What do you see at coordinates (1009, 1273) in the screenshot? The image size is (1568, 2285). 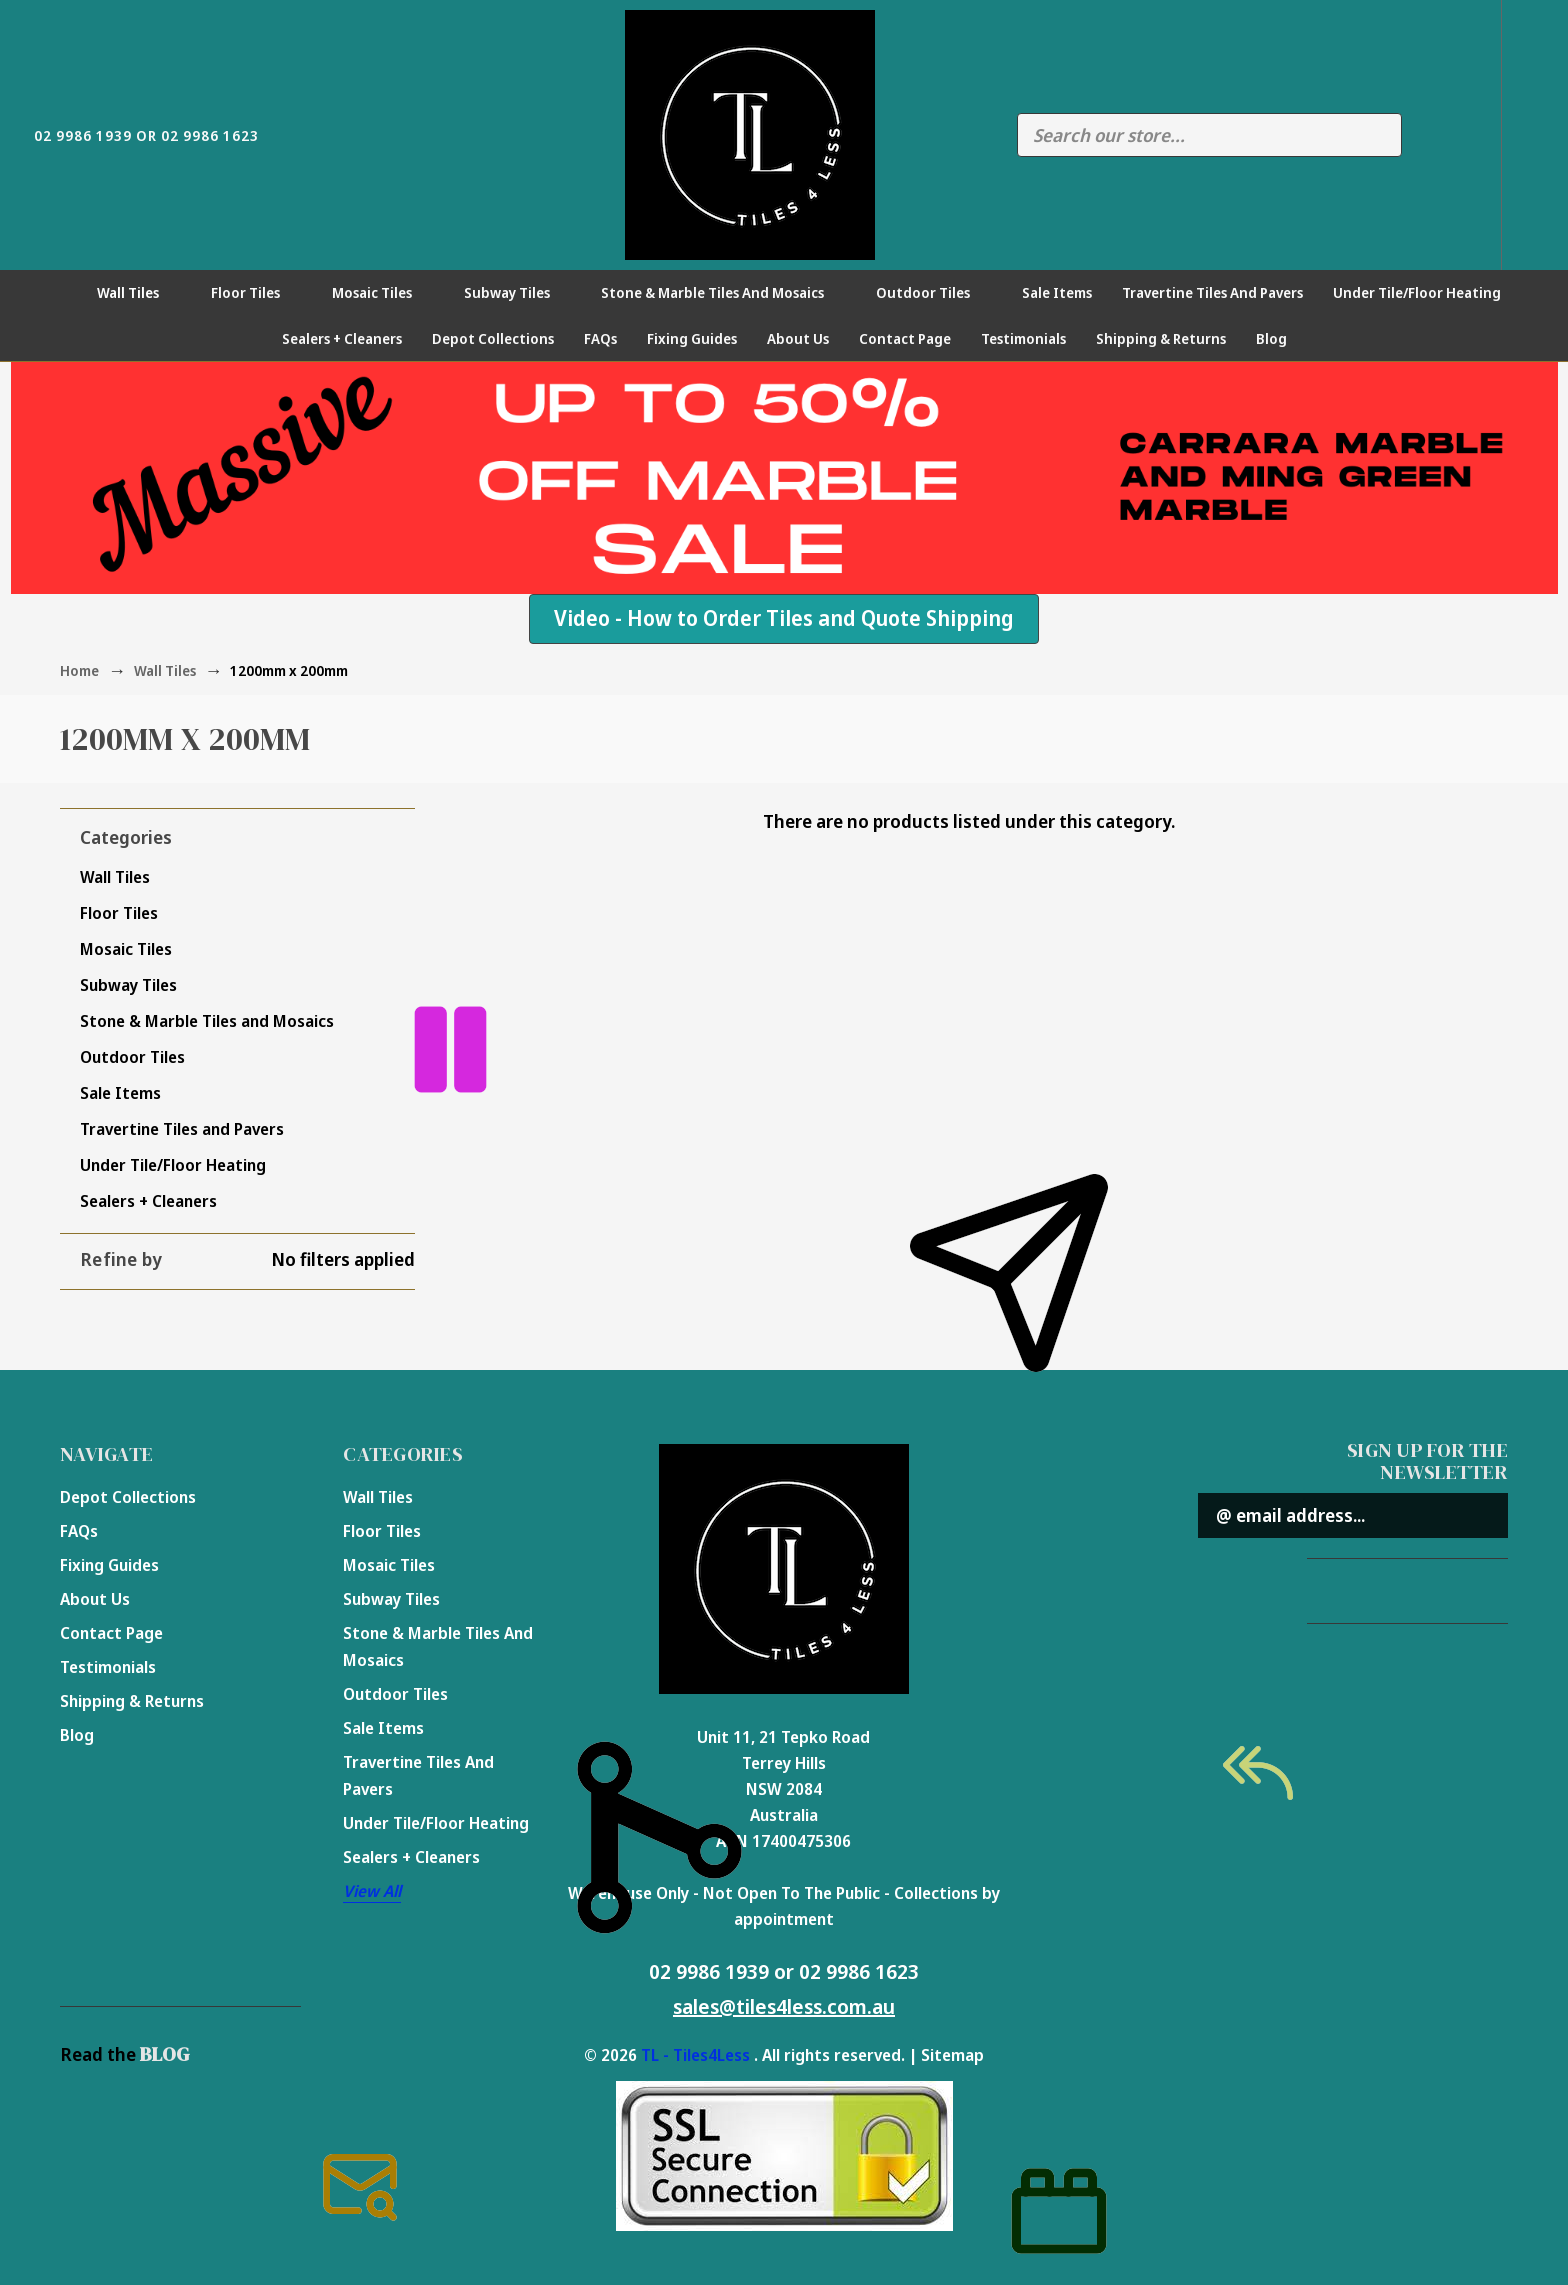 I see `send a message` at bounding box center [1009, 1273].